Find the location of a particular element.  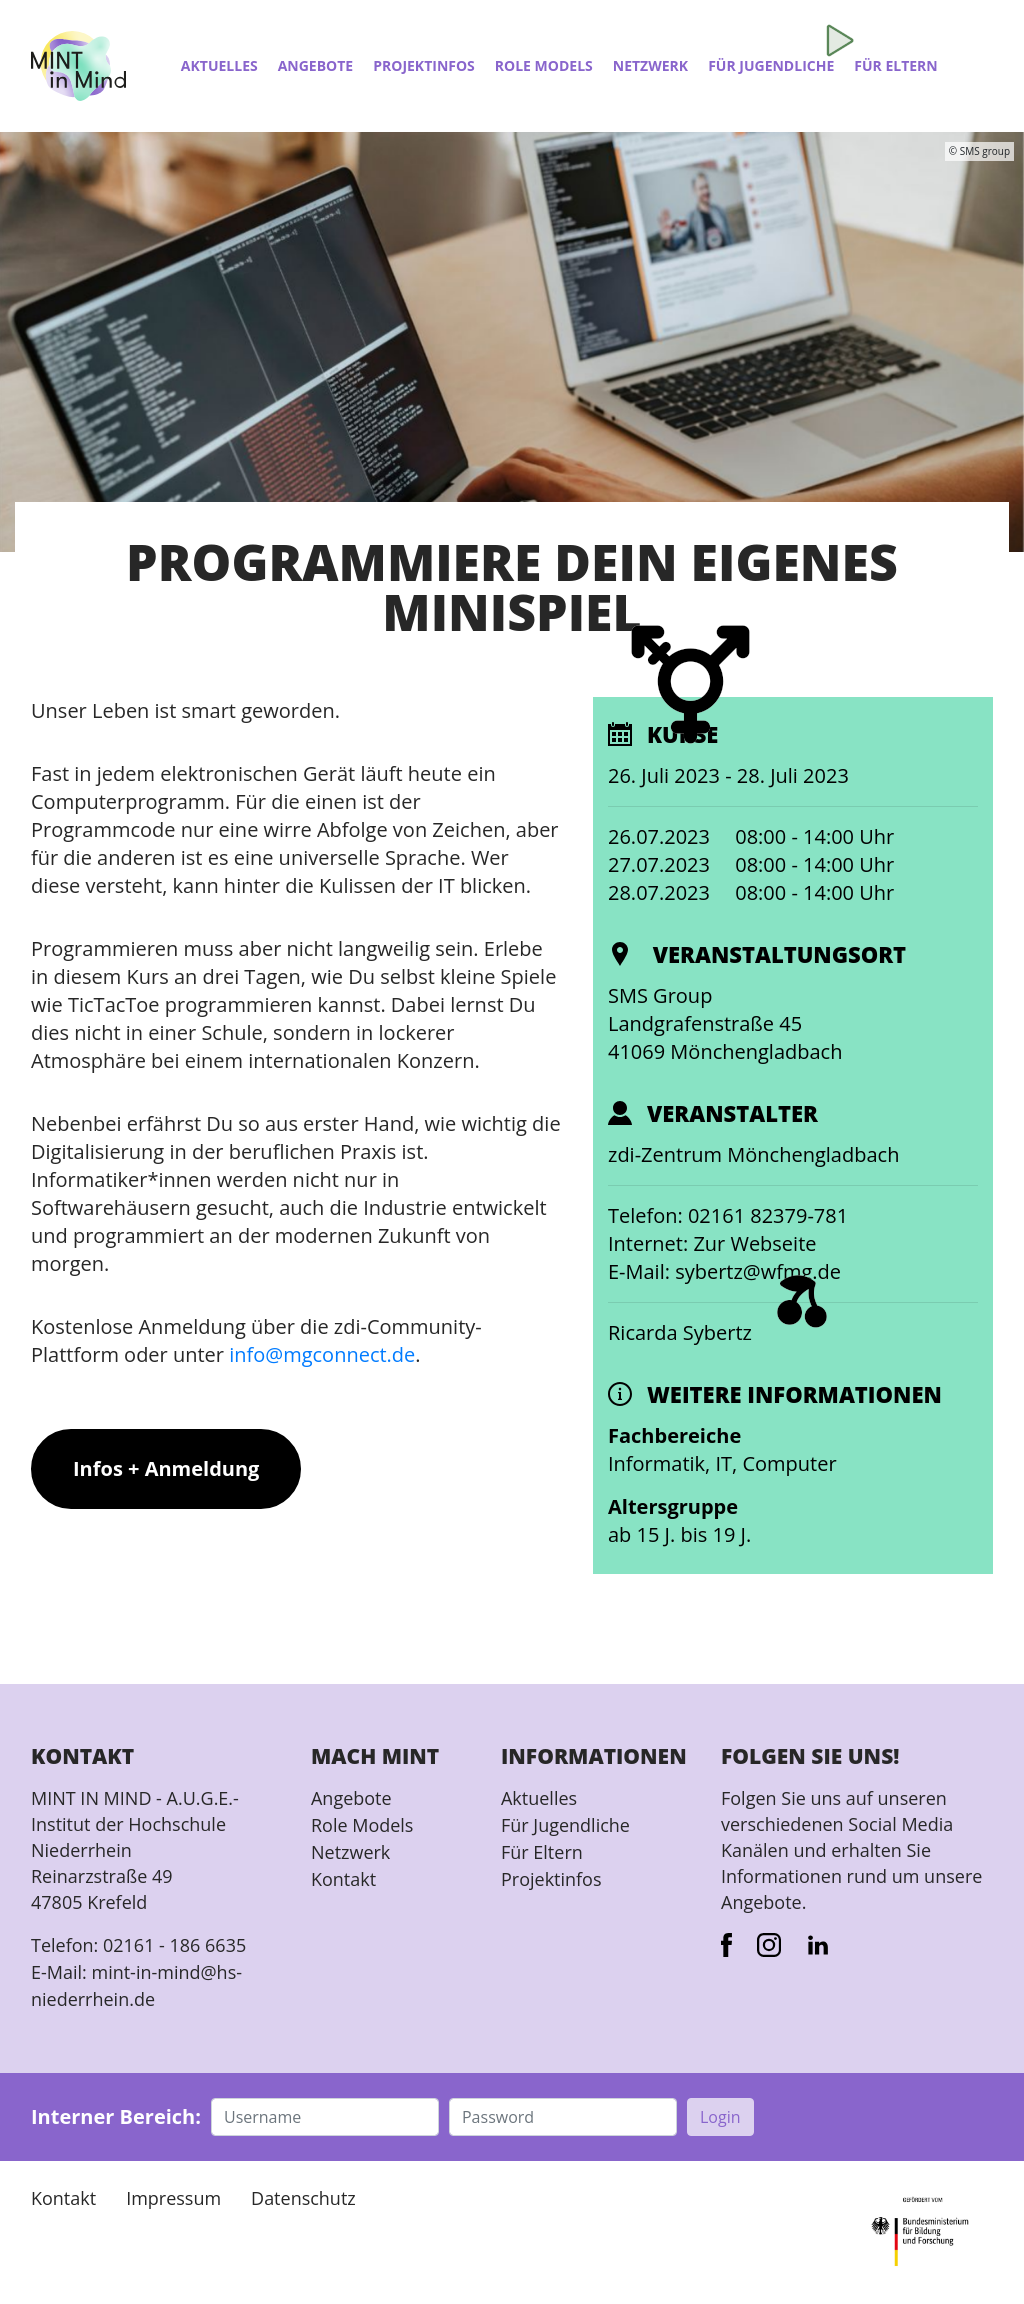

indicates transgender identity or gender diversity is located at coordinates (690, 684).